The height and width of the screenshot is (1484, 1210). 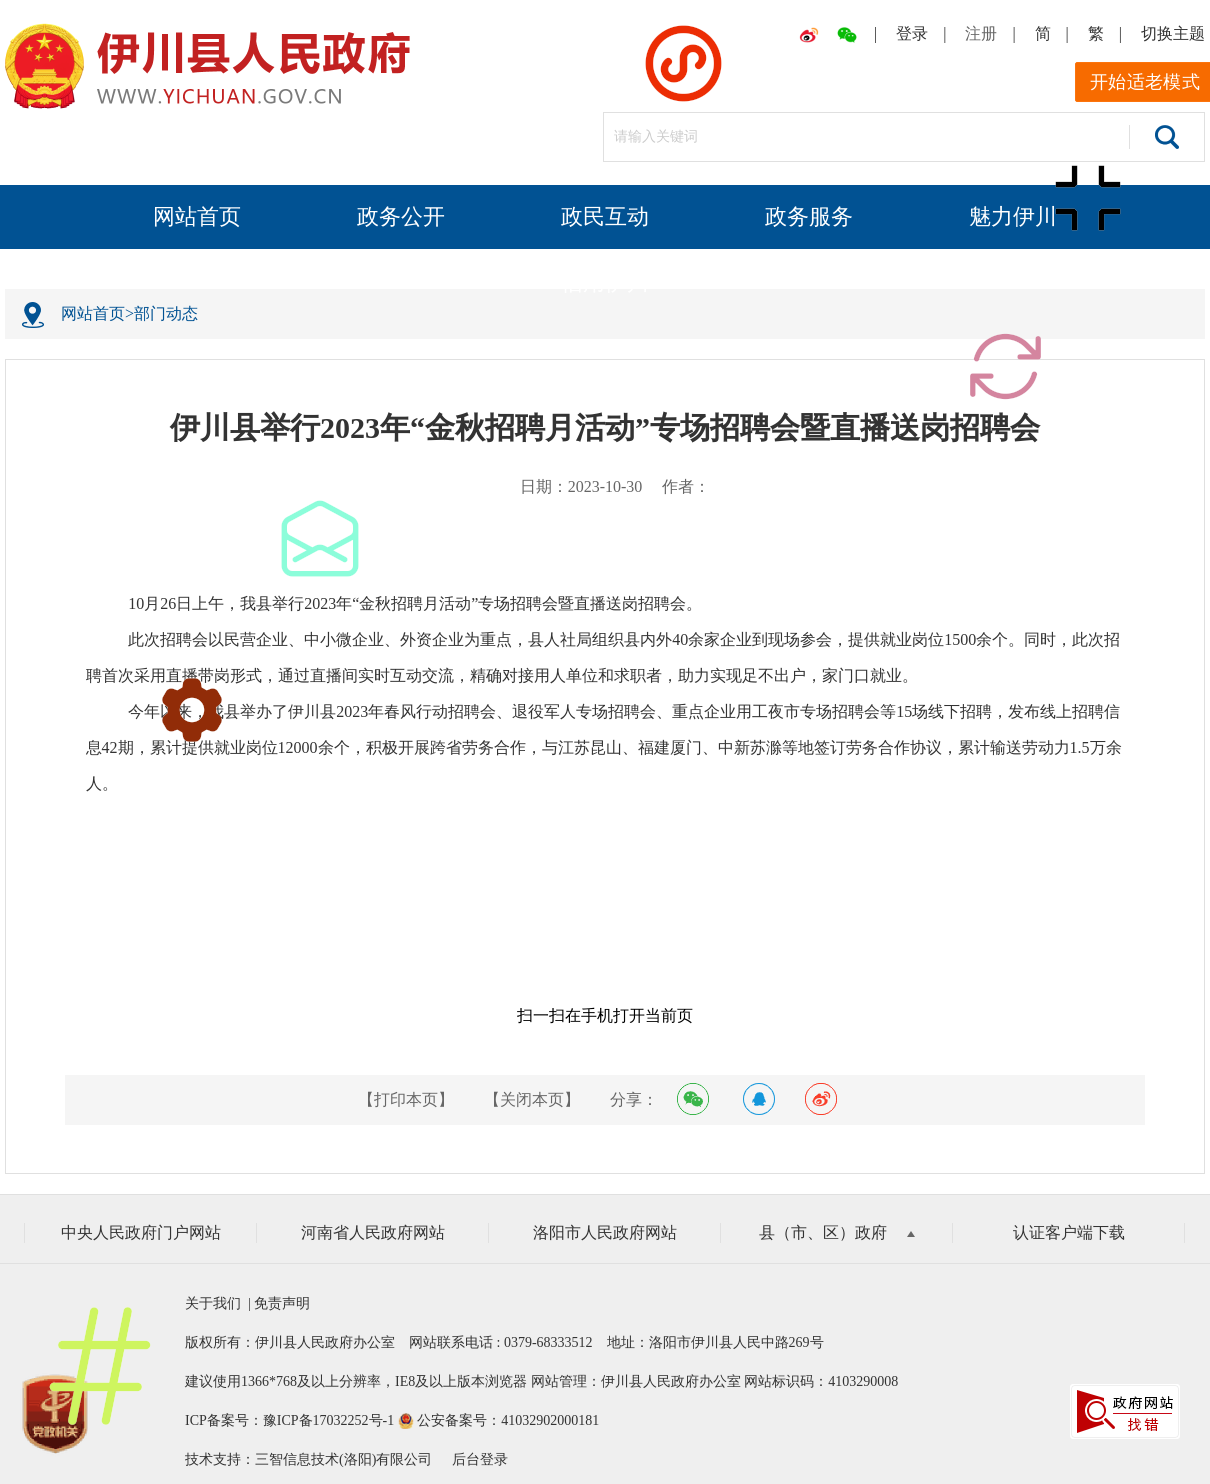 What do you see at coordinates (1088, 198) in the screenshot?
I see `exit fullscreen mode` at bounding box center [1088, 198].